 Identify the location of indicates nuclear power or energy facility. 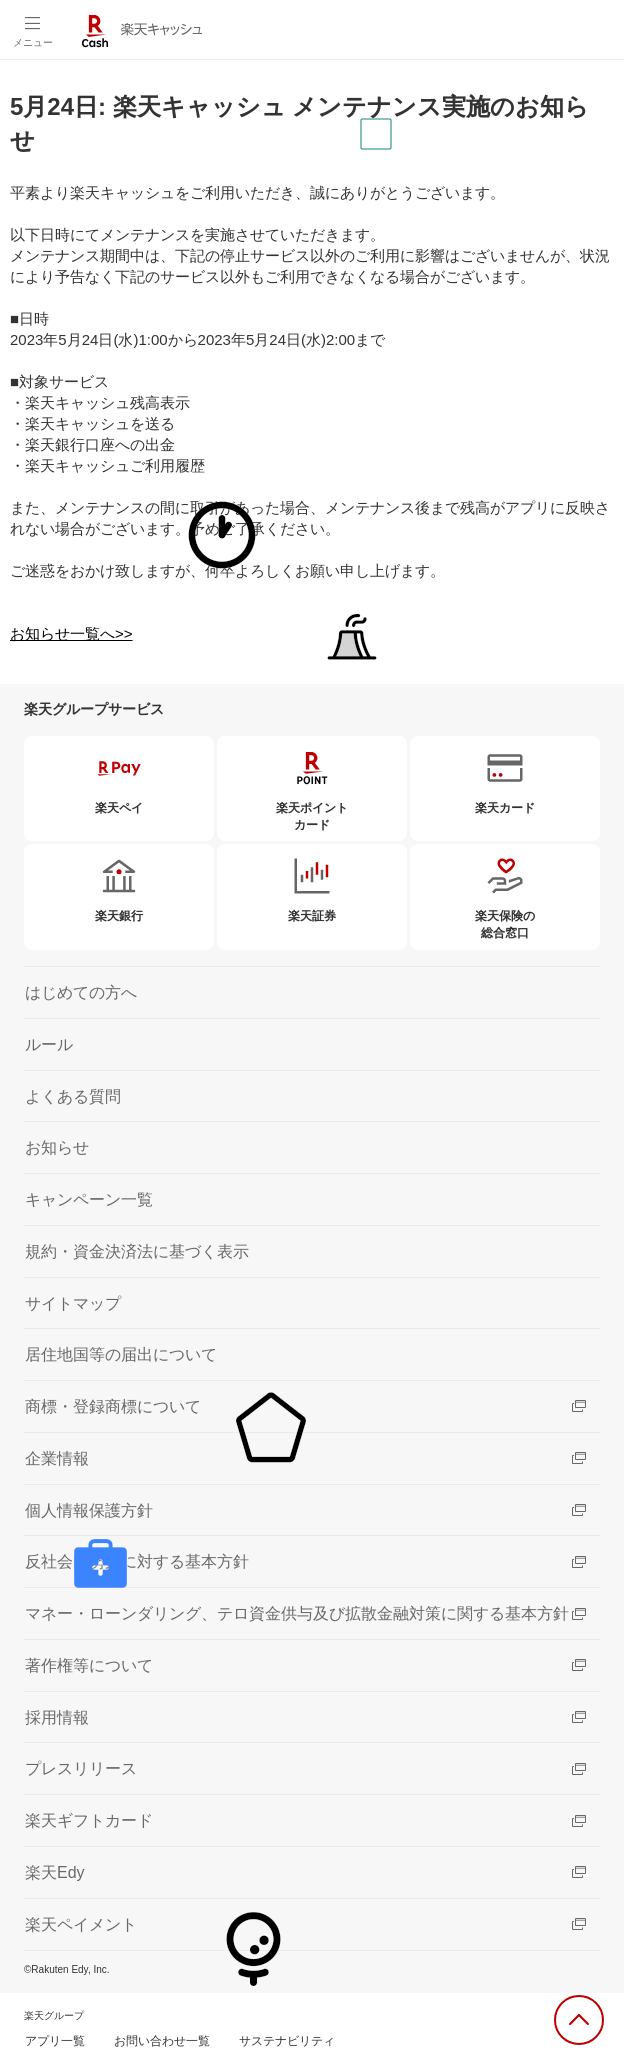
(352, 640).